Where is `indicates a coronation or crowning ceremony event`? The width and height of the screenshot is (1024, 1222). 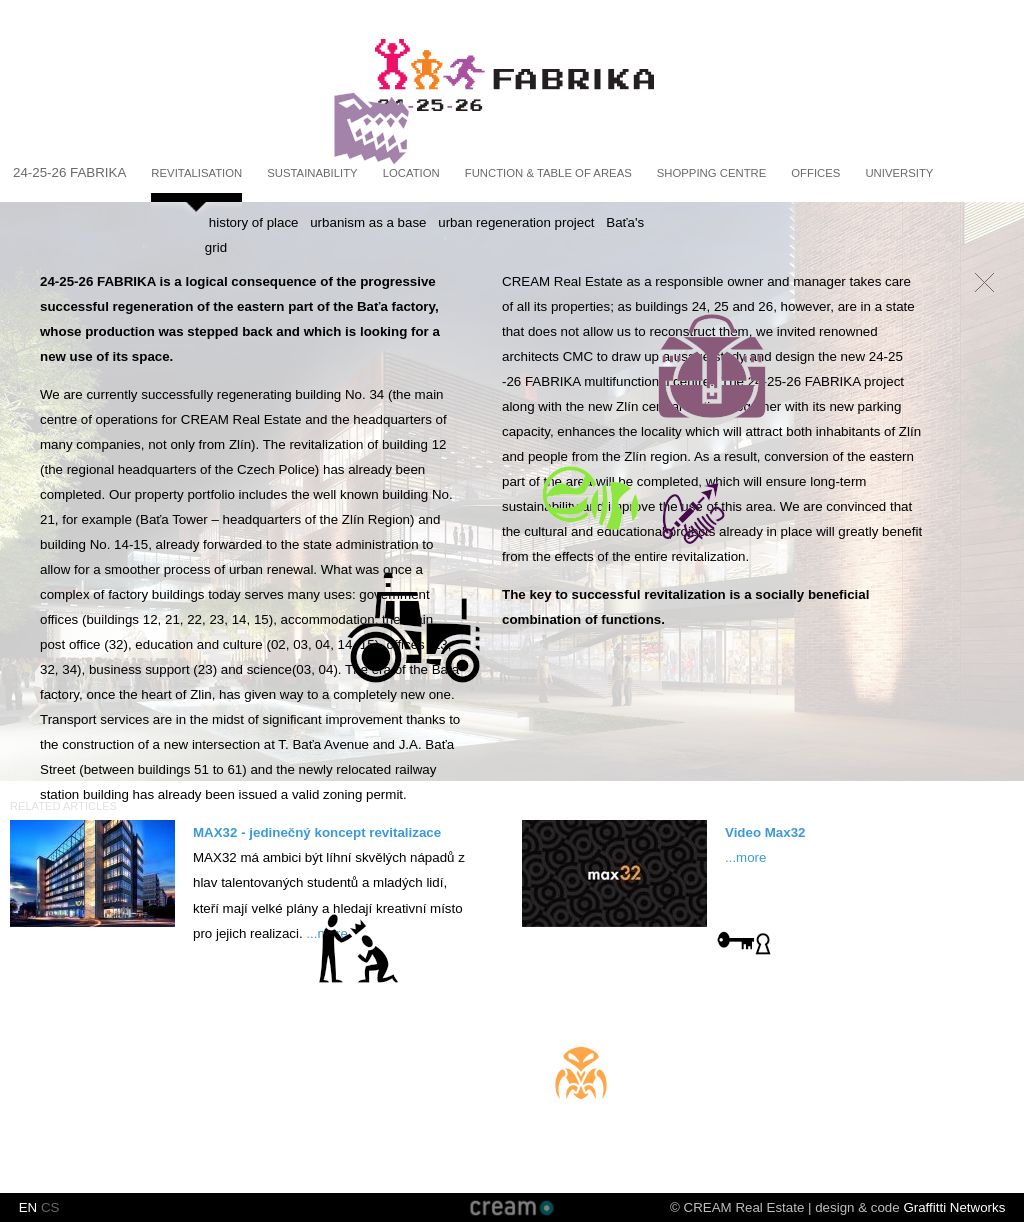 indicates a coronation or crowning ceremony event is located at coordinates (358, 948).